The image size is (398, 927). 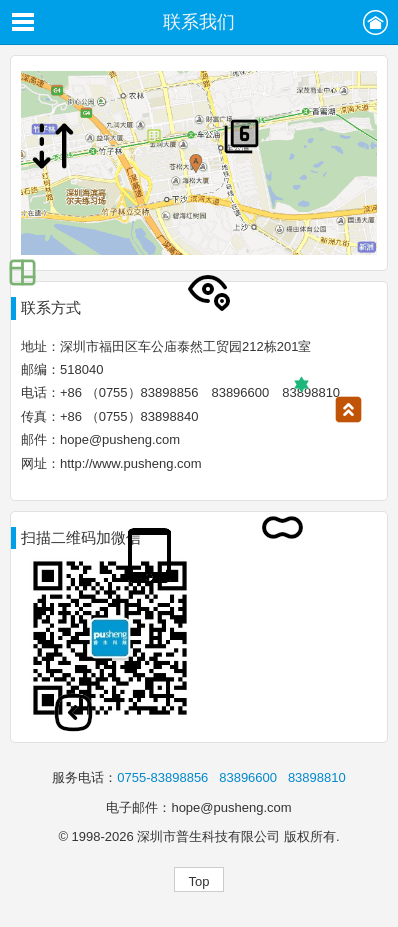 What do you see at coordinates (150, 555) in the screenshot?
I see `switch to tablet view or mode` at bounding box center [150, 555].